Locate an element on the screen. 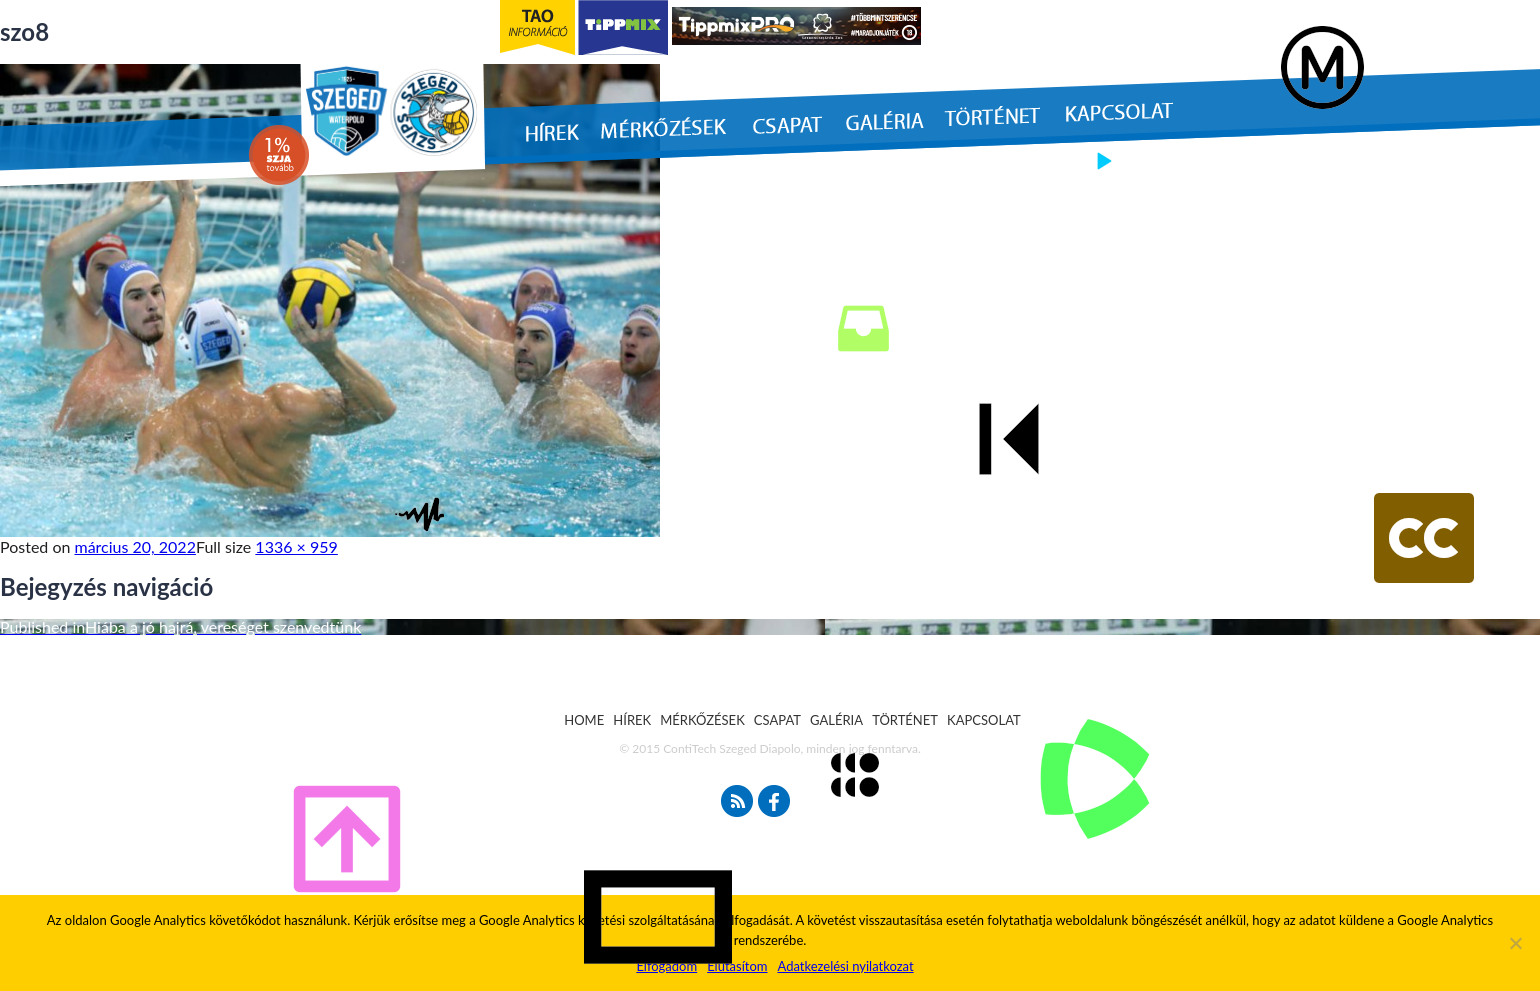 The image size is (1540, 991). skip to previous track is located at coordinates (1009, 439).